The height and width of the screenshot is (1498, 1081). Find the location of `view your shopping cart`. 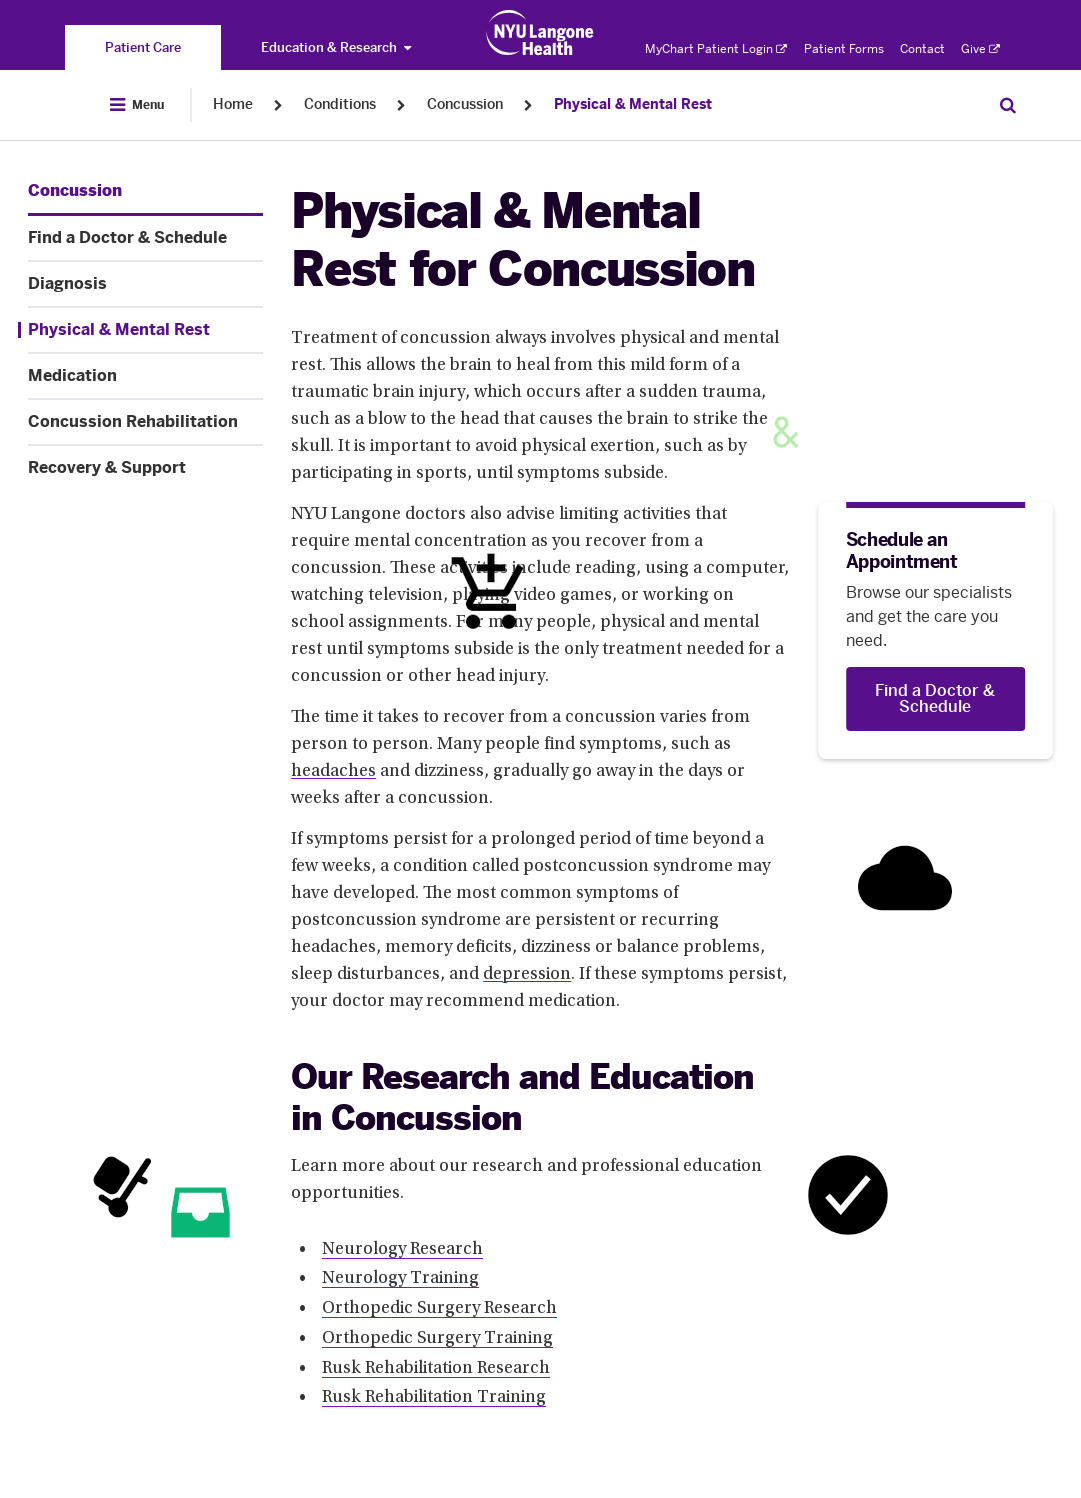

view your shopping cart is located at coordinates (121, 1184).